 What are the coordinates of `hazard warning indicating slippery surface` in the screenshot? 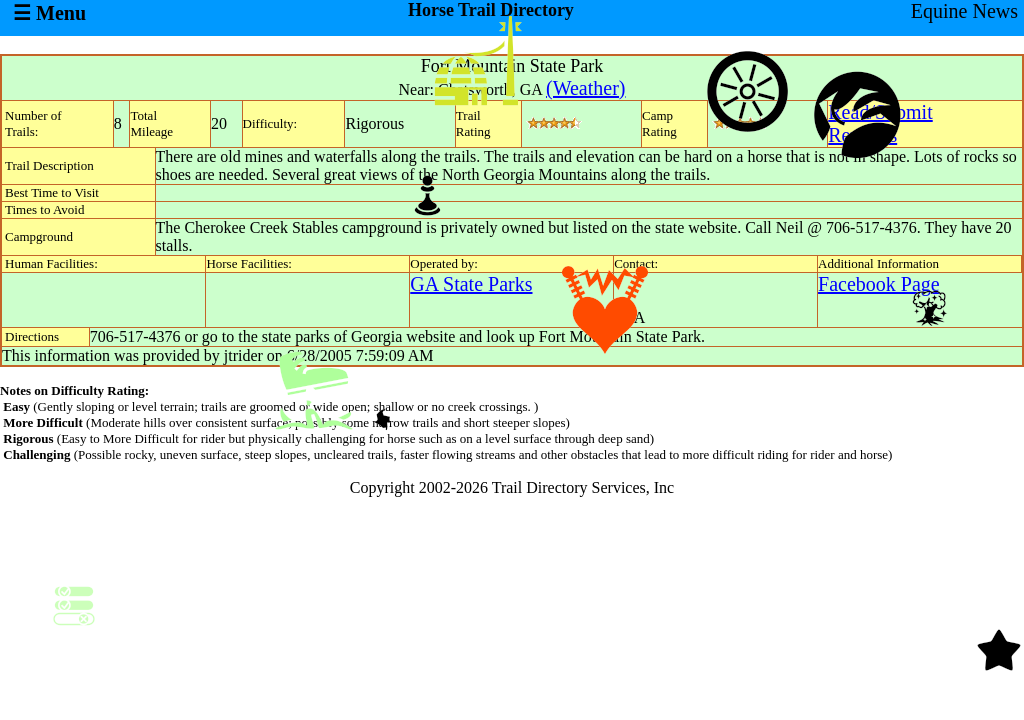 It's located at (314, 390).